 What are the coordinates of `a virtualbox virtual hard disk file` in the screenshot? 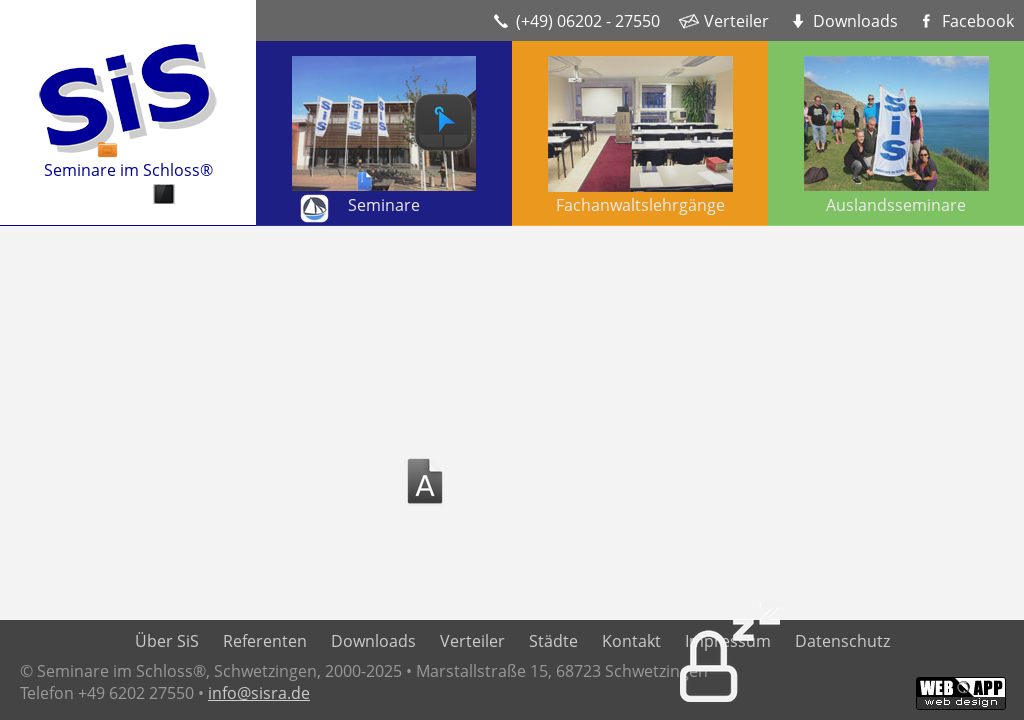 It's located at (364, 181).